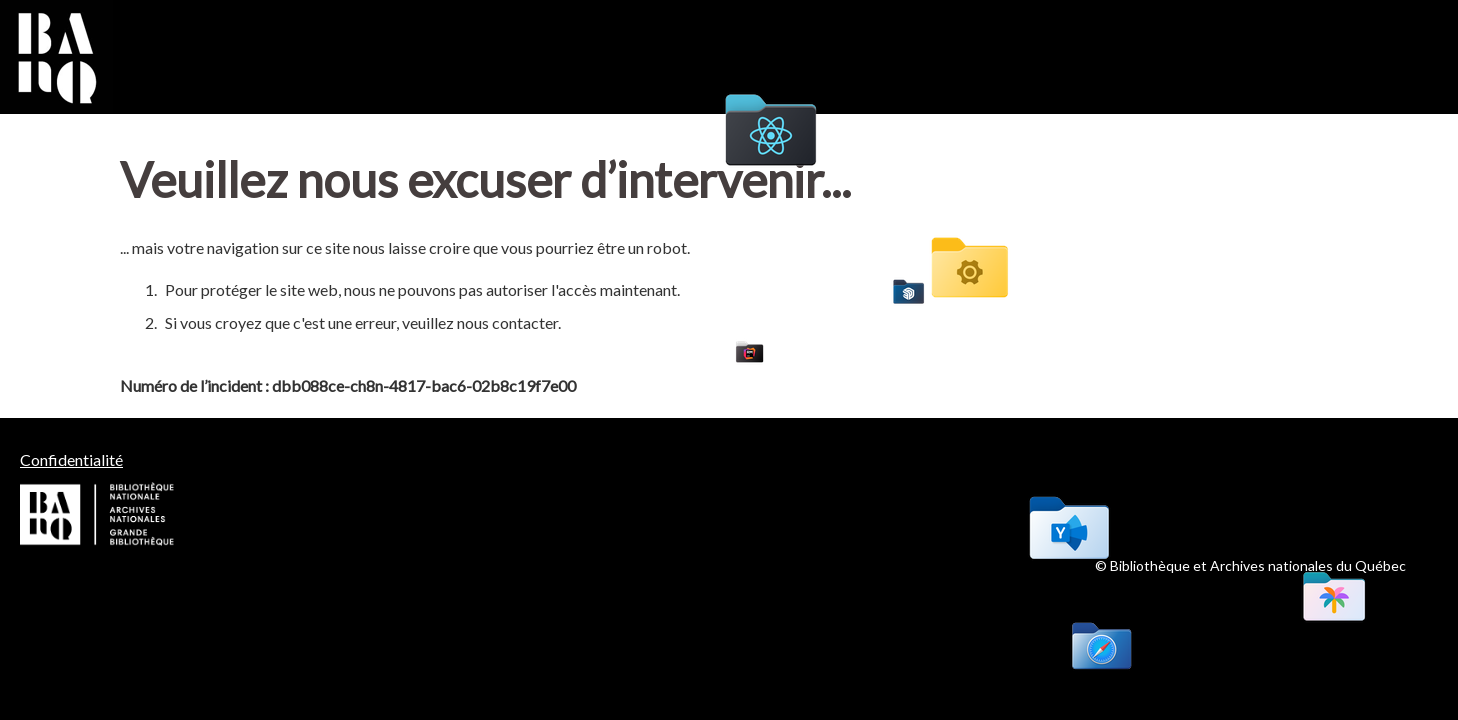 The image size is (1458, 720). What do you see at coordinates (1334, 598) in the screenshot?
I see `open google palm ai project folder` at bounding box center [1334, 598].